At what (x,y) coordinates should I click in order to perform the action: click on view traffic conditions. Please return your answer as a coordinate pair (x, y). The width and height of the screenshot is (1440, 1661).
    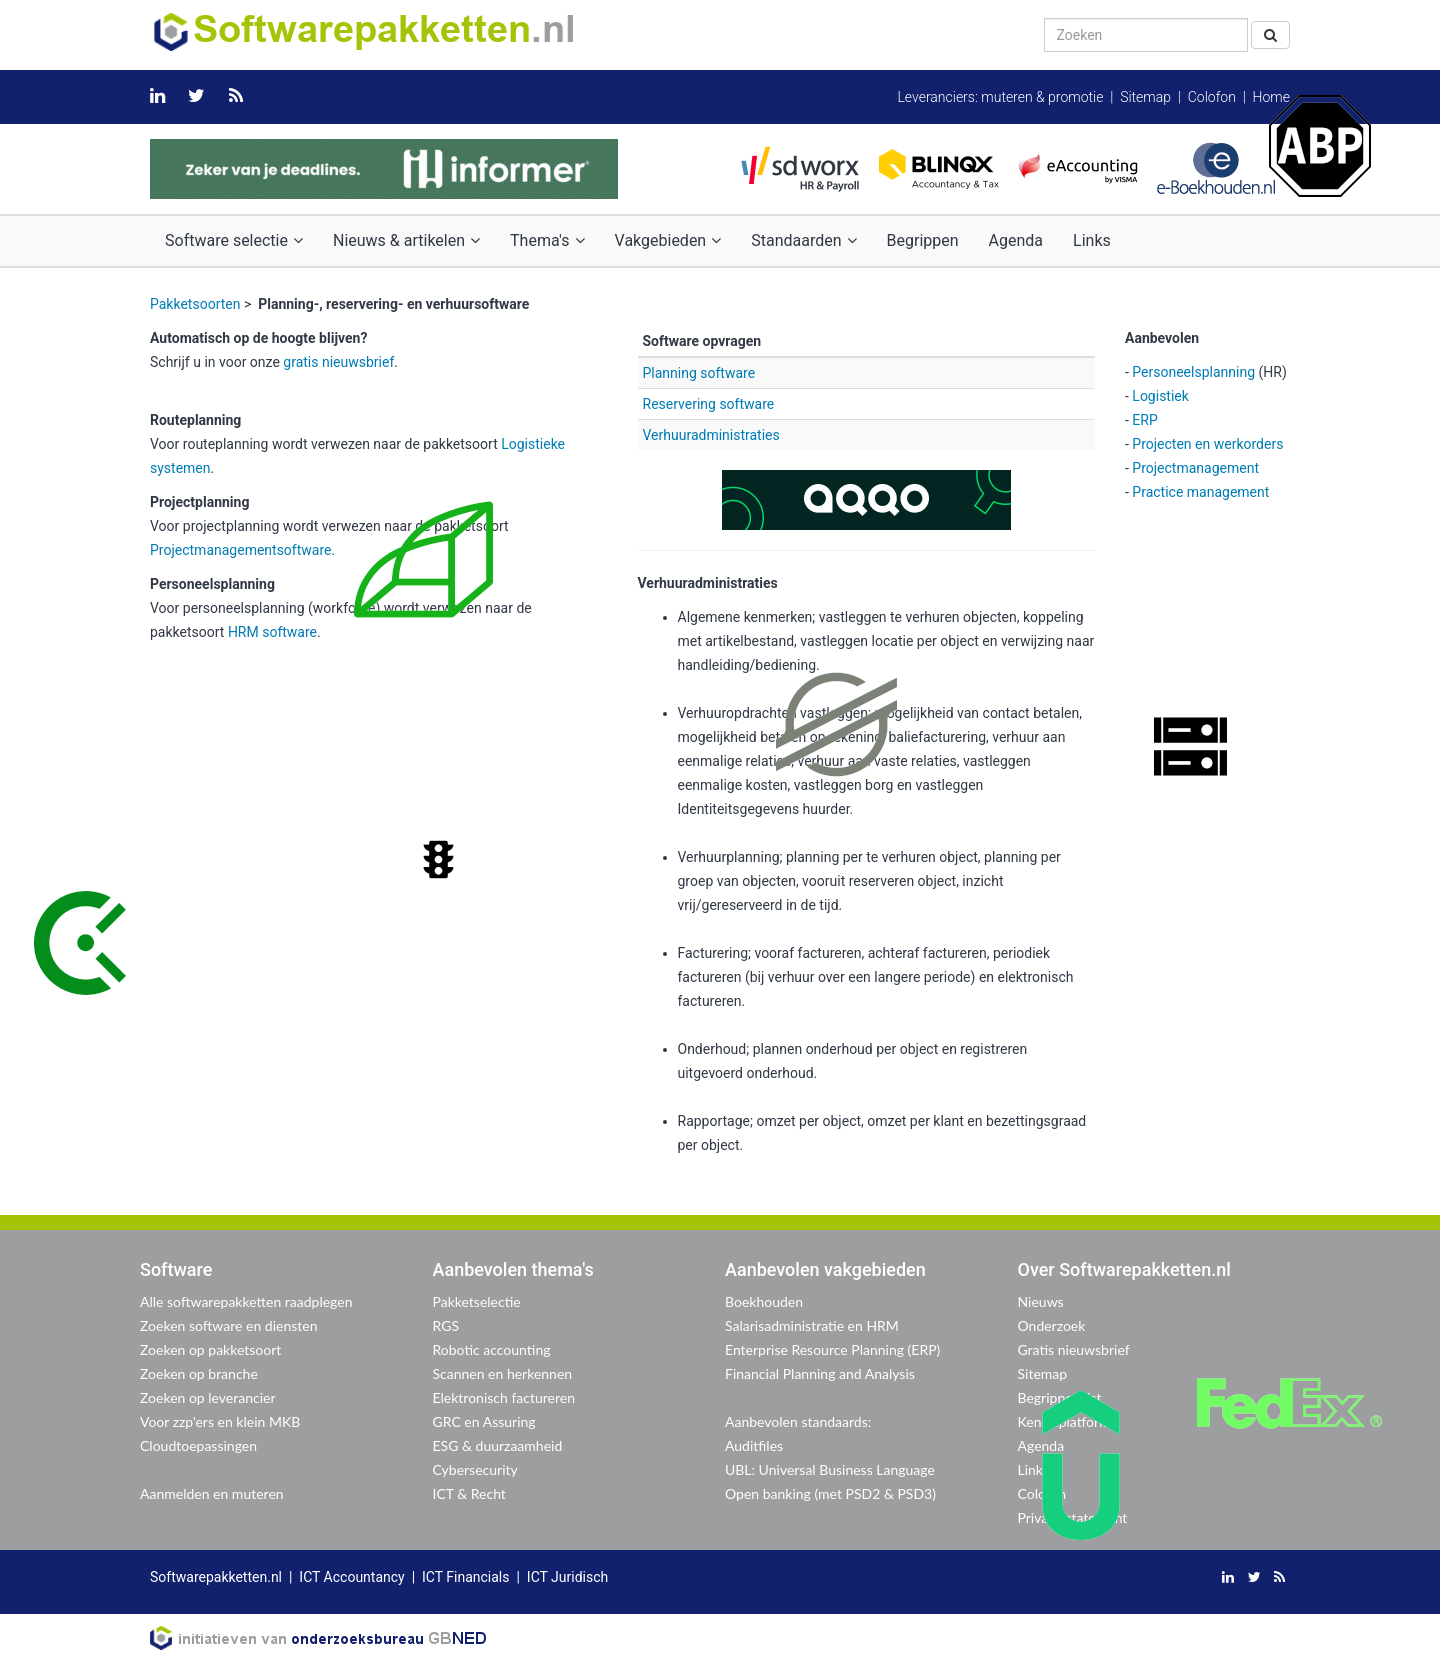
    Looking at the image, I should click on (438, 859).